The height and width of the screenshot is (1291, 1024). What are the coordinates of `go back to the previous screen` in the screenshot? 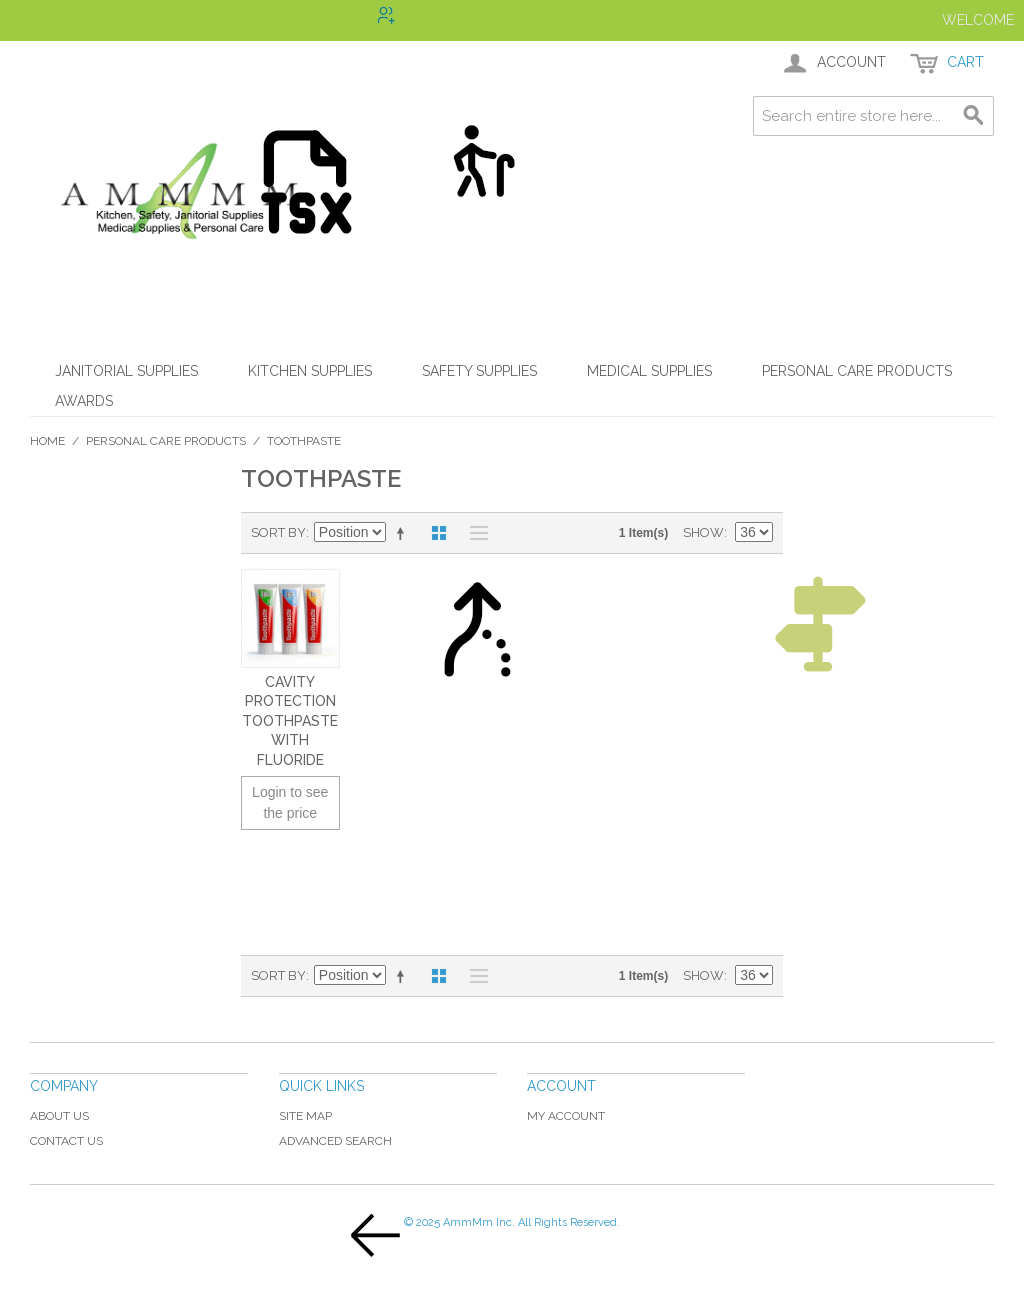 It's located at (375, 1233).